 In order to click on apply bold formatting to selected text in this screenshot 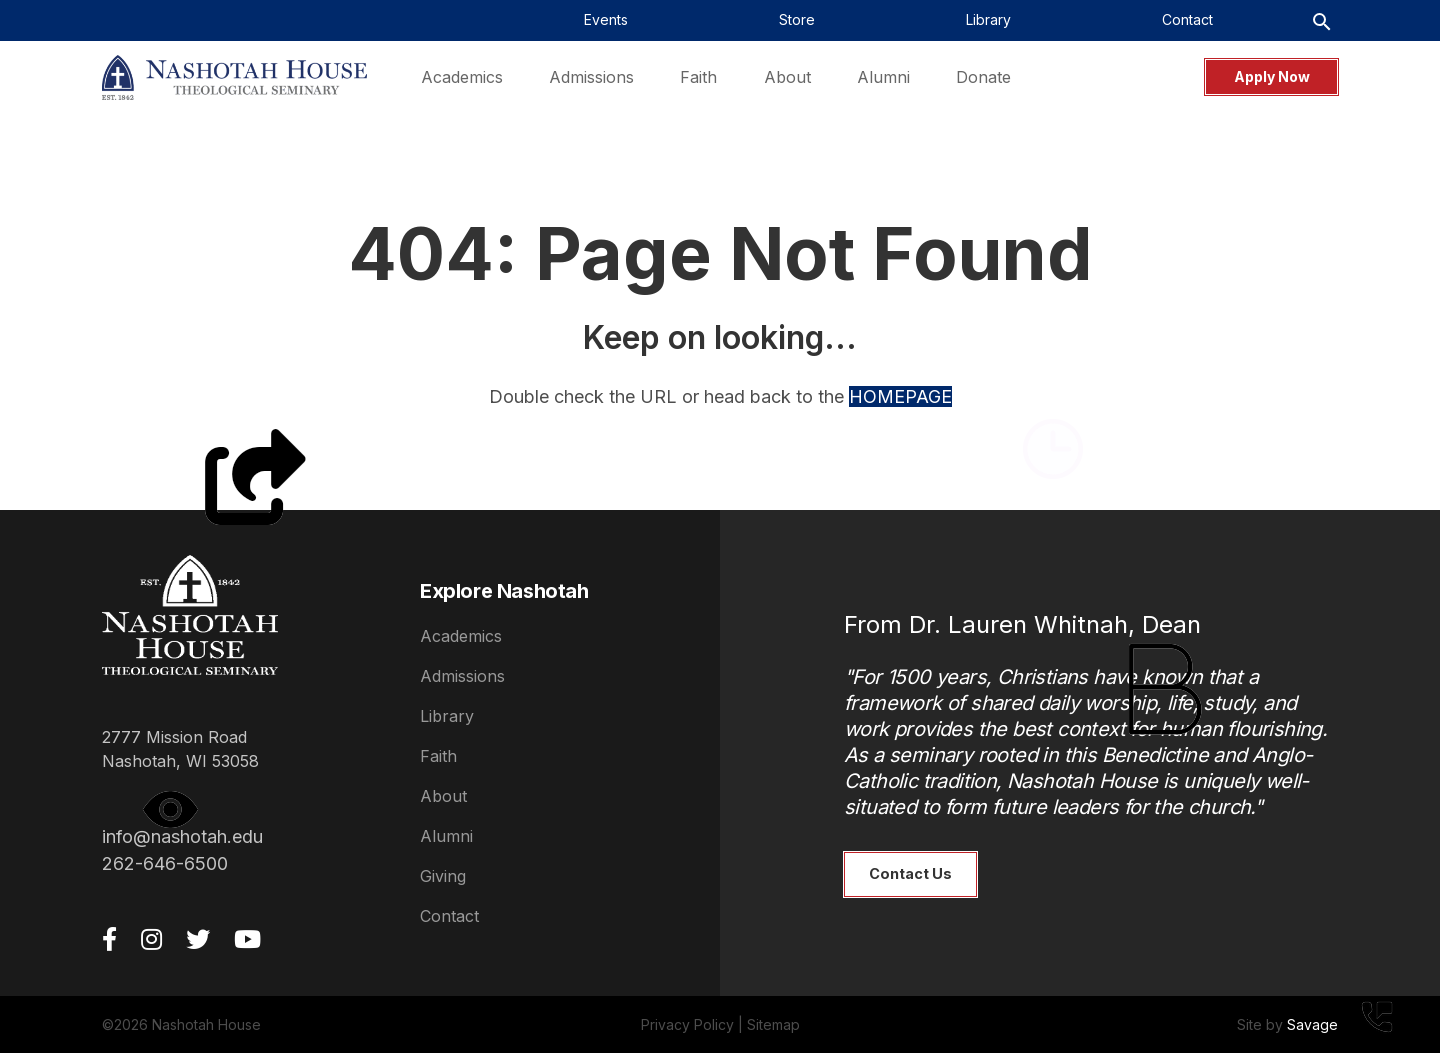, I will do `click(1158, 691)`.